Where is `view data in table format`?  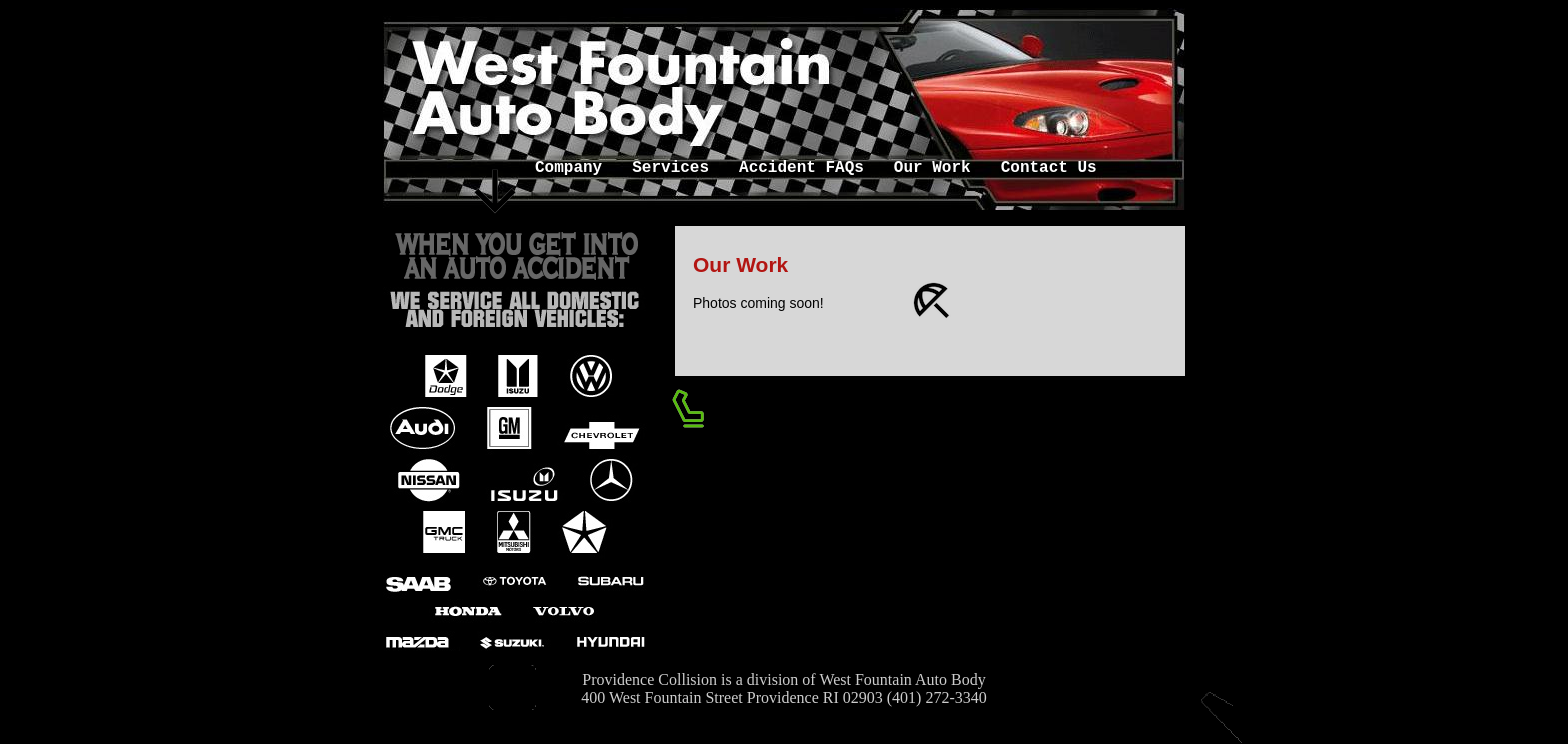
view data in table format is located at coordinates (511, 687).